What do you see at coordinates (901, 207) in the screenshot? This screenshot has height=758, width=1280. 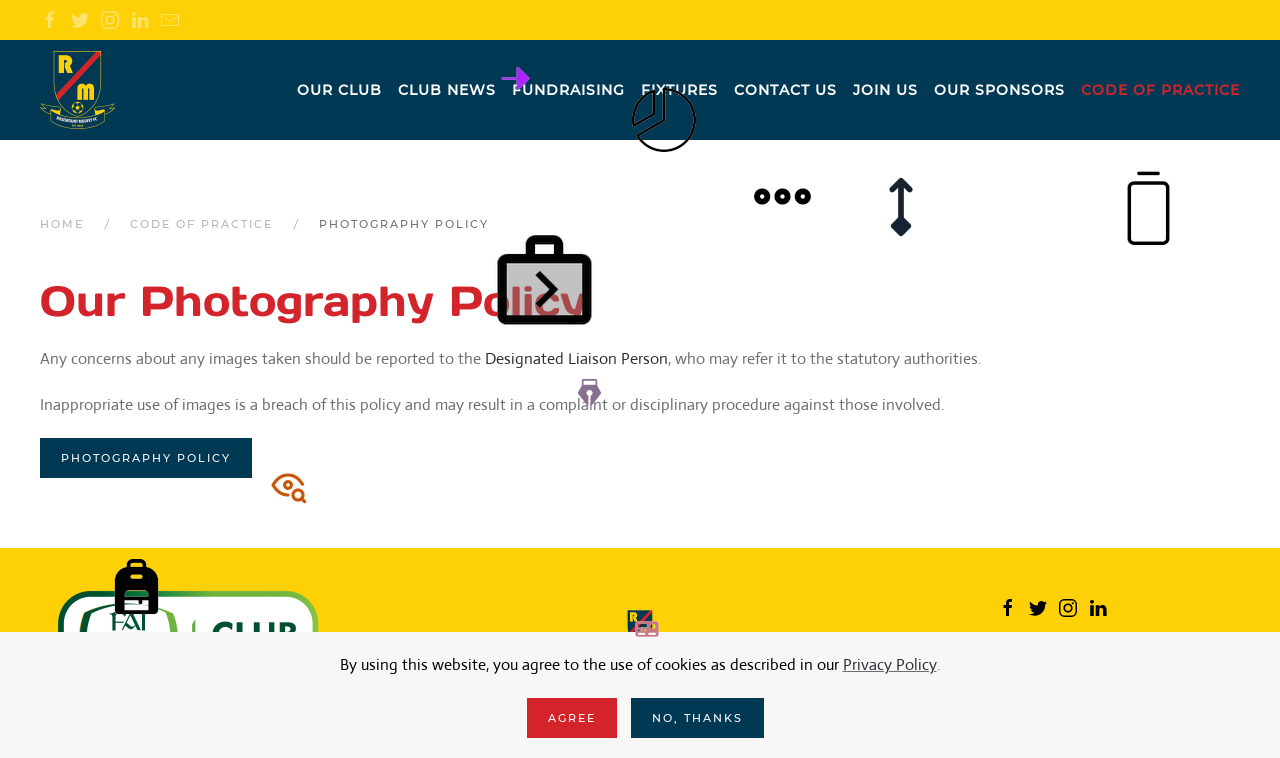 I see `move item to top priority` at bounding box center [901, 207].